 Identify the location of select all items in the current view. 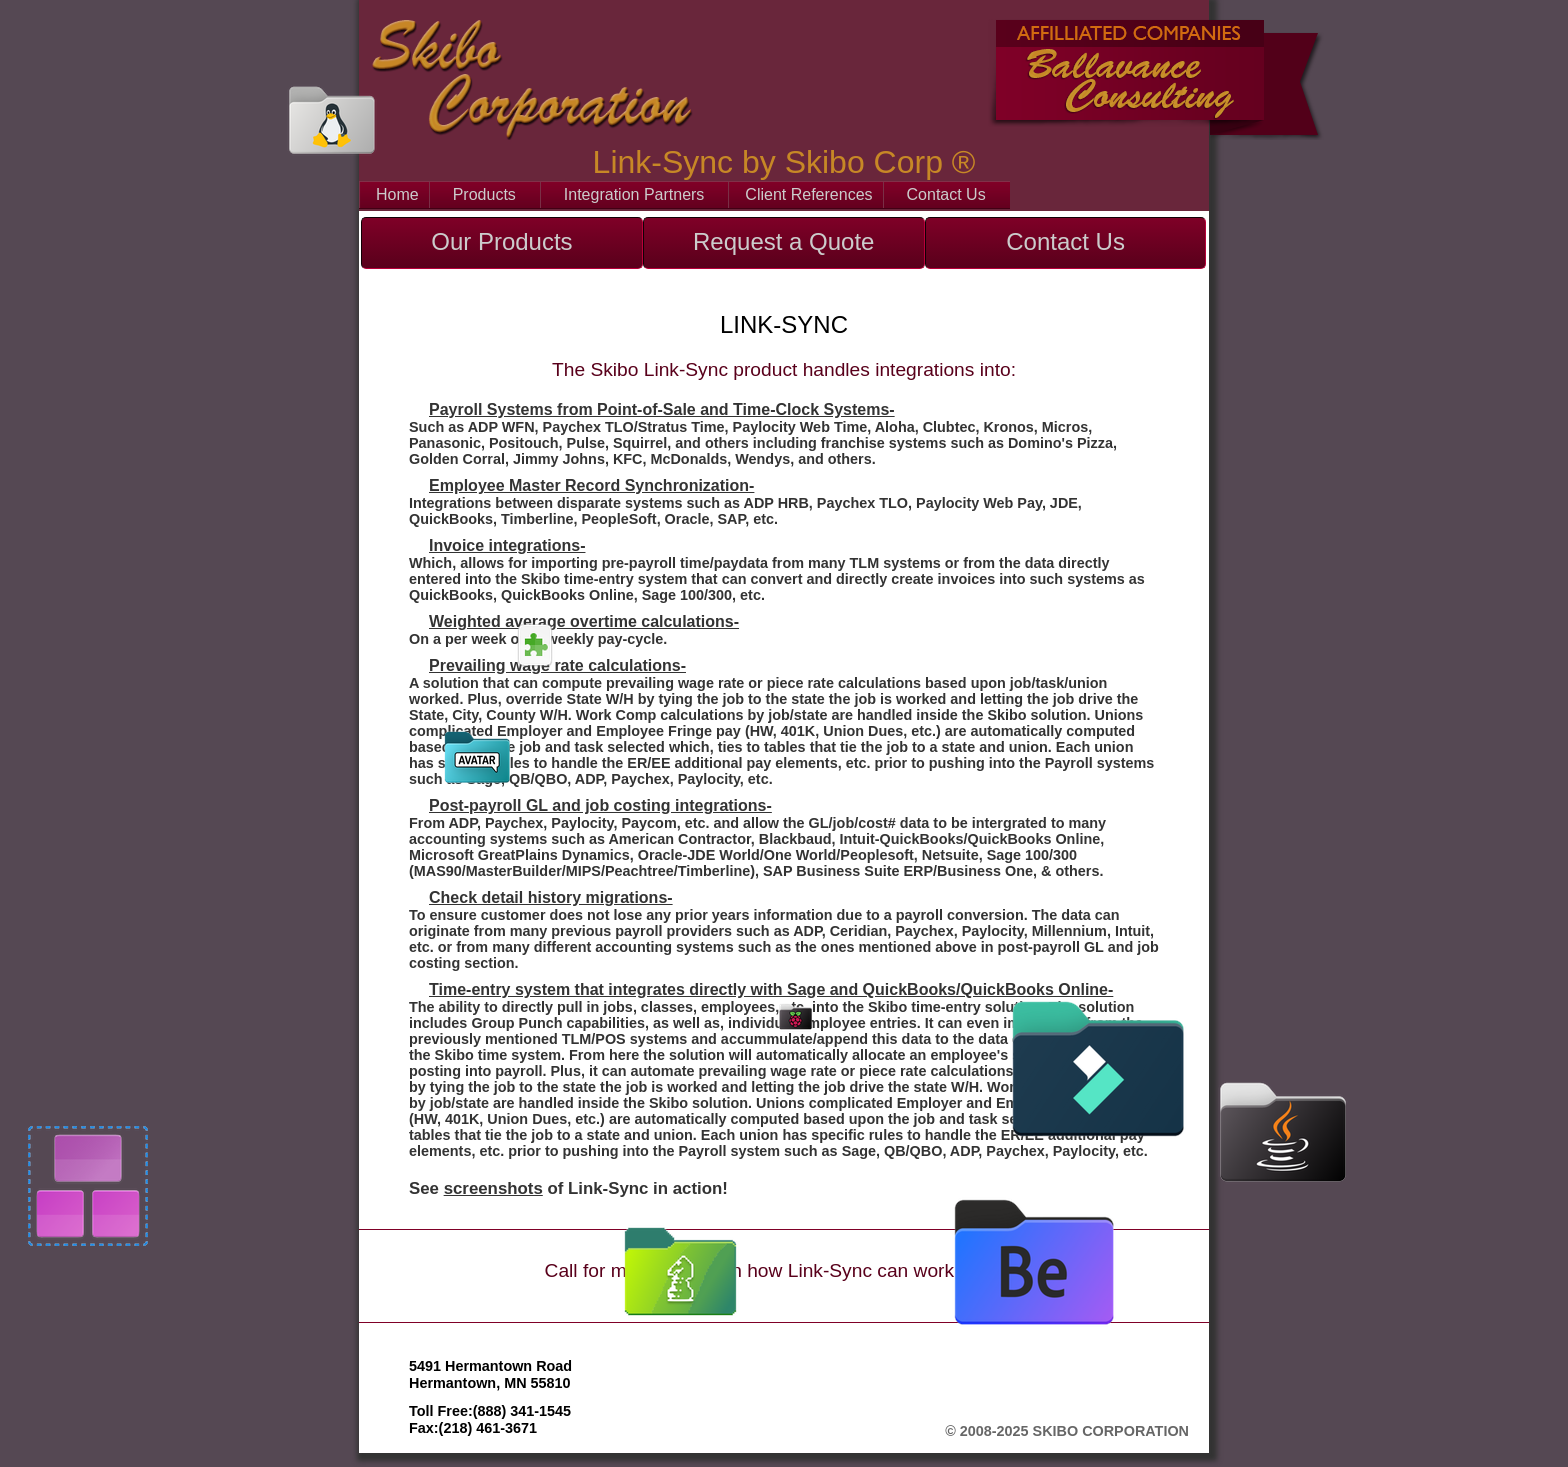
(88, 1186).